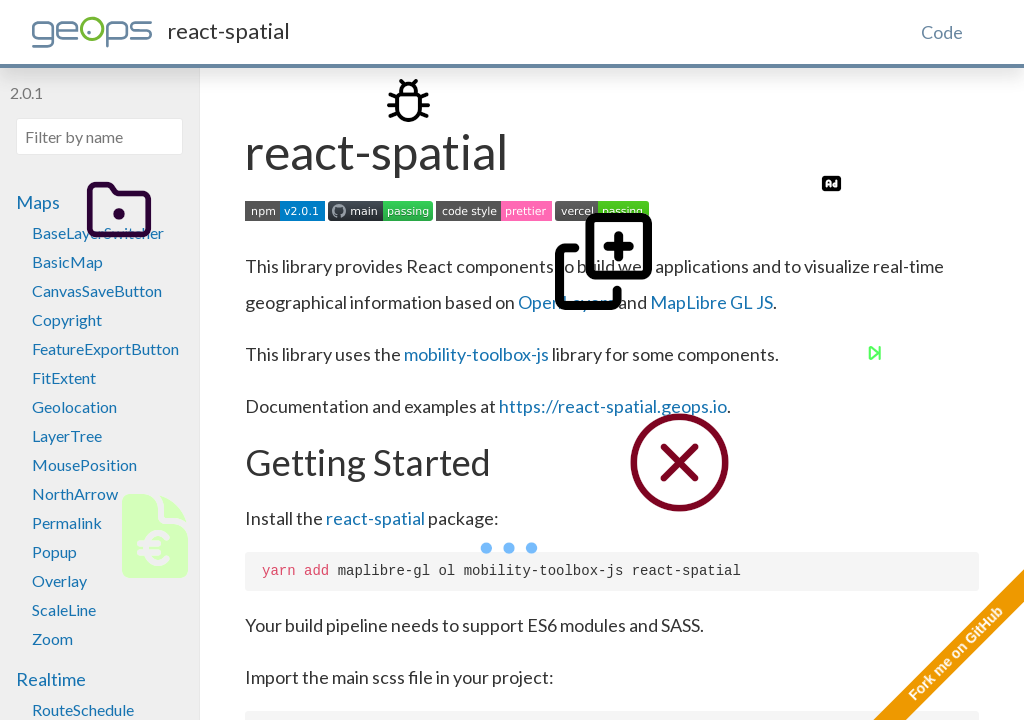  Describe the element at coordinates (509, 548) in the screenshot. I see `open more options menu` at that location.